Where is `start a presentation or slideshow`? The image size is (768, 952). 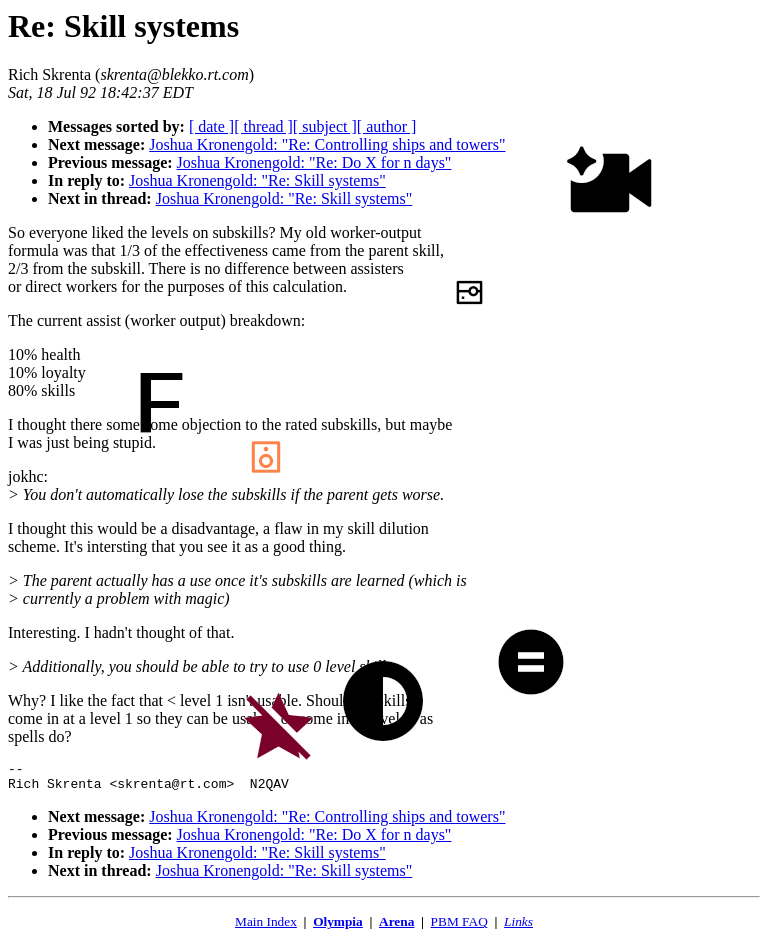
start a presentation or slideshow is located at coordinates (469, 292).